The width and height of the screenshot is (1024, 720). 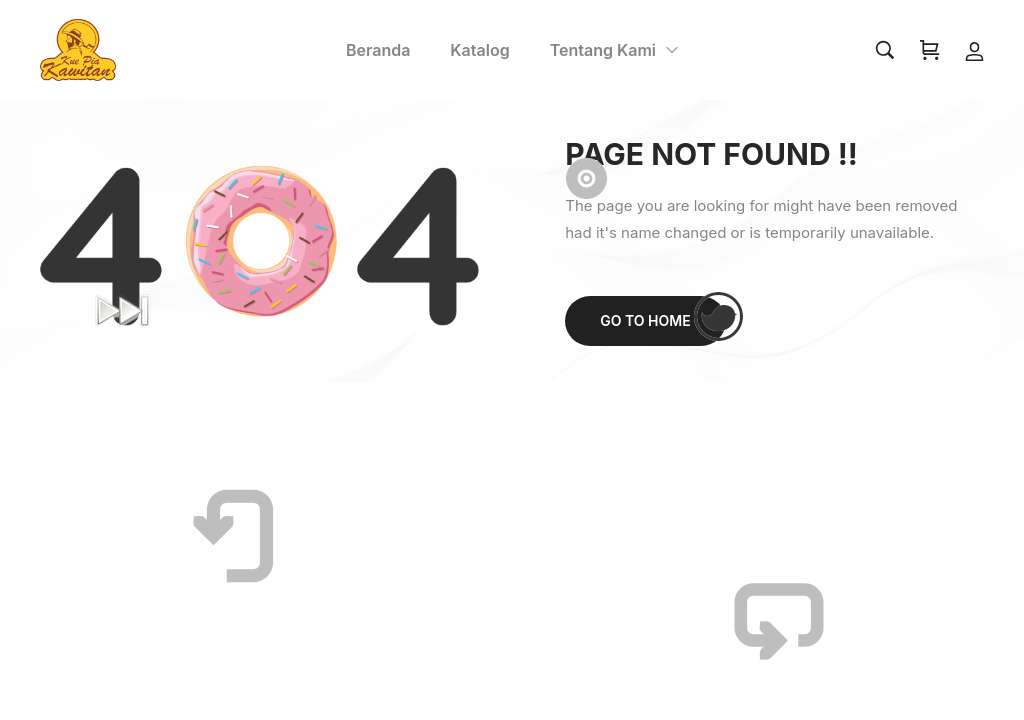 I want to click on wrap text or content to the next line, so click(x=240, y=536).